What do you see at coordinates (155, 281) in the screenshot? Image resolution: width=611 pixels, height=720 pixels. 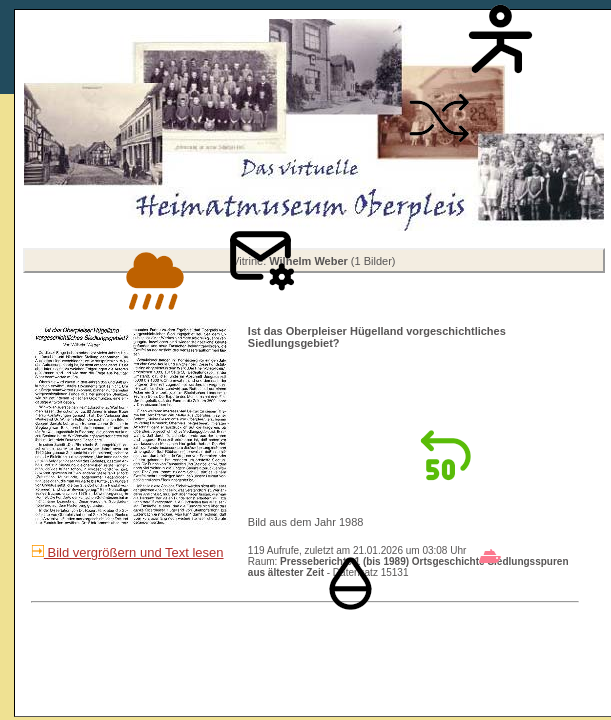 I see `indicates heavy rain or stormy weather conditions` at bounding box center [155, 281].